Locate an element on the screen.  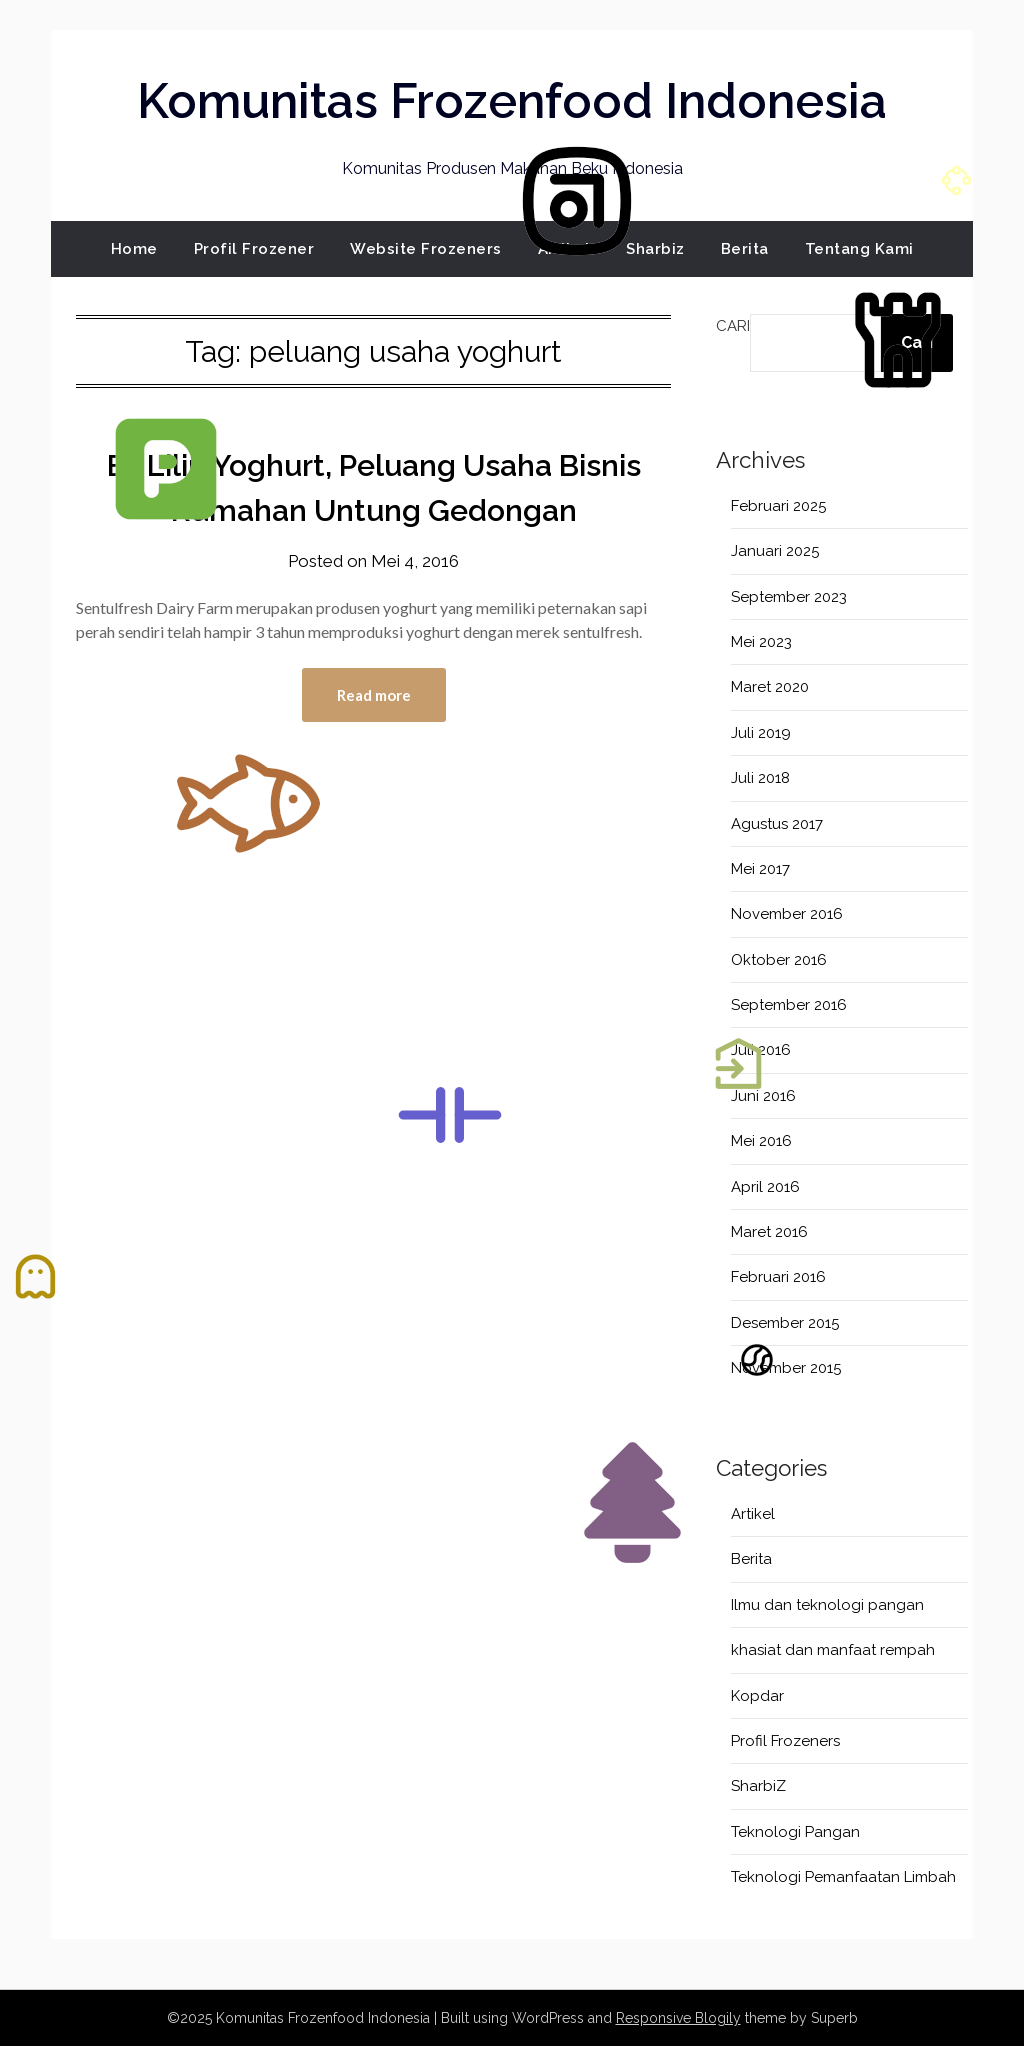
switch to global or worldwide view is located at coordinates (757, 1360).